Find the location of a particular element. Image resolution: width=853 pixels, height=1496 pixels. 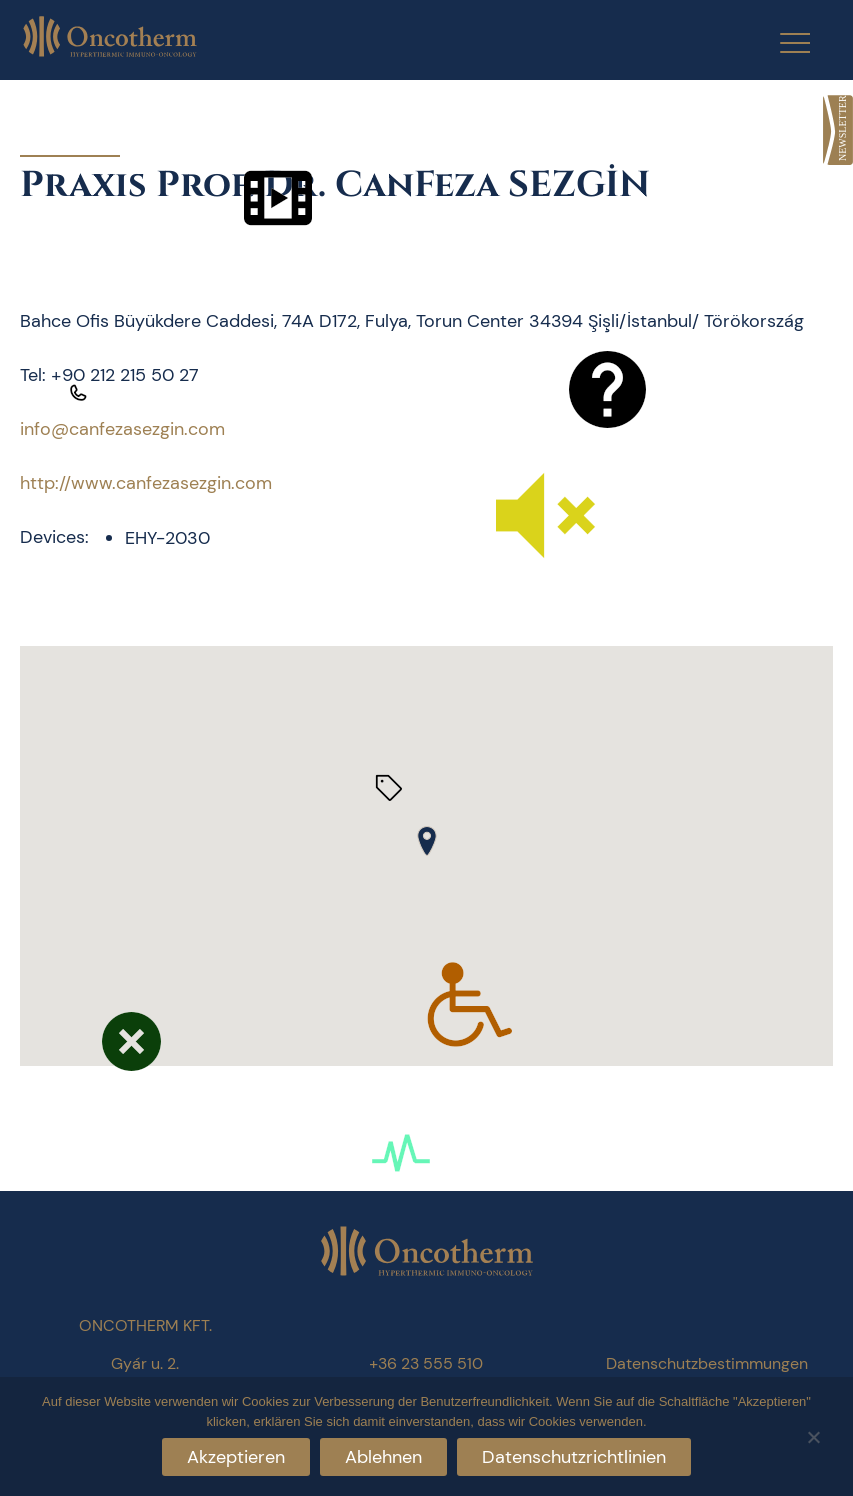

mute audio or sound is located at coordinates (549, 515).